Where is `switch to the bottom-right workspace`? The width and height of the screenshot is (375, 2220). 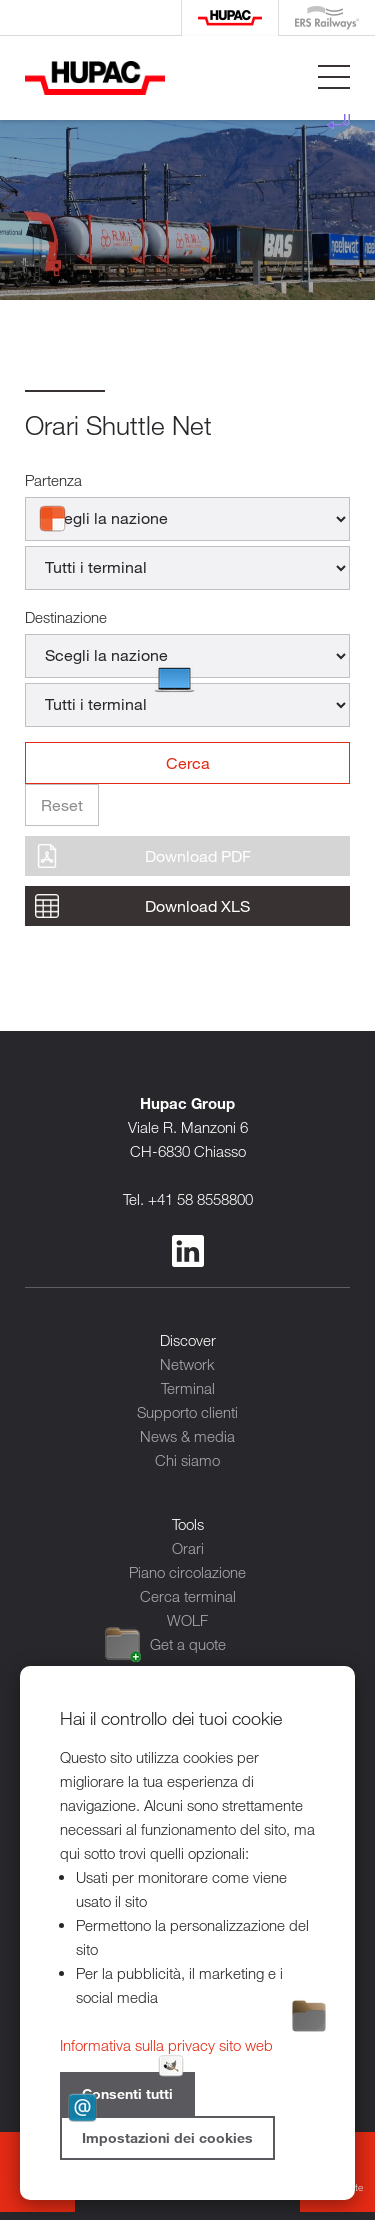
switch to the bottom-right workspace is located at coordinates (52, 518).